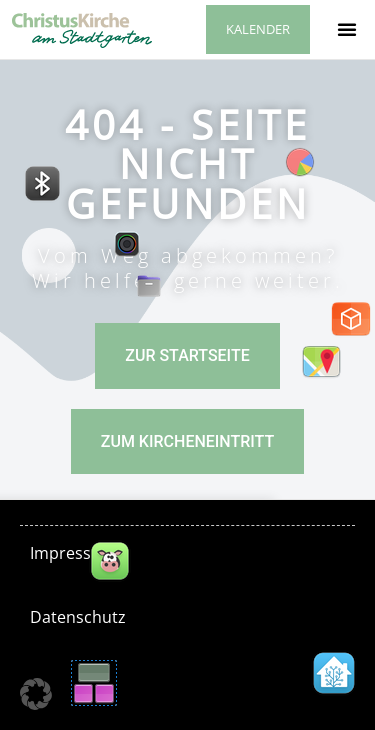 The height and width of the screenshot is (730, 375). Describe the element at coordinates (321, 361) in the screenshot. I see `open gnome maps application` at that location.